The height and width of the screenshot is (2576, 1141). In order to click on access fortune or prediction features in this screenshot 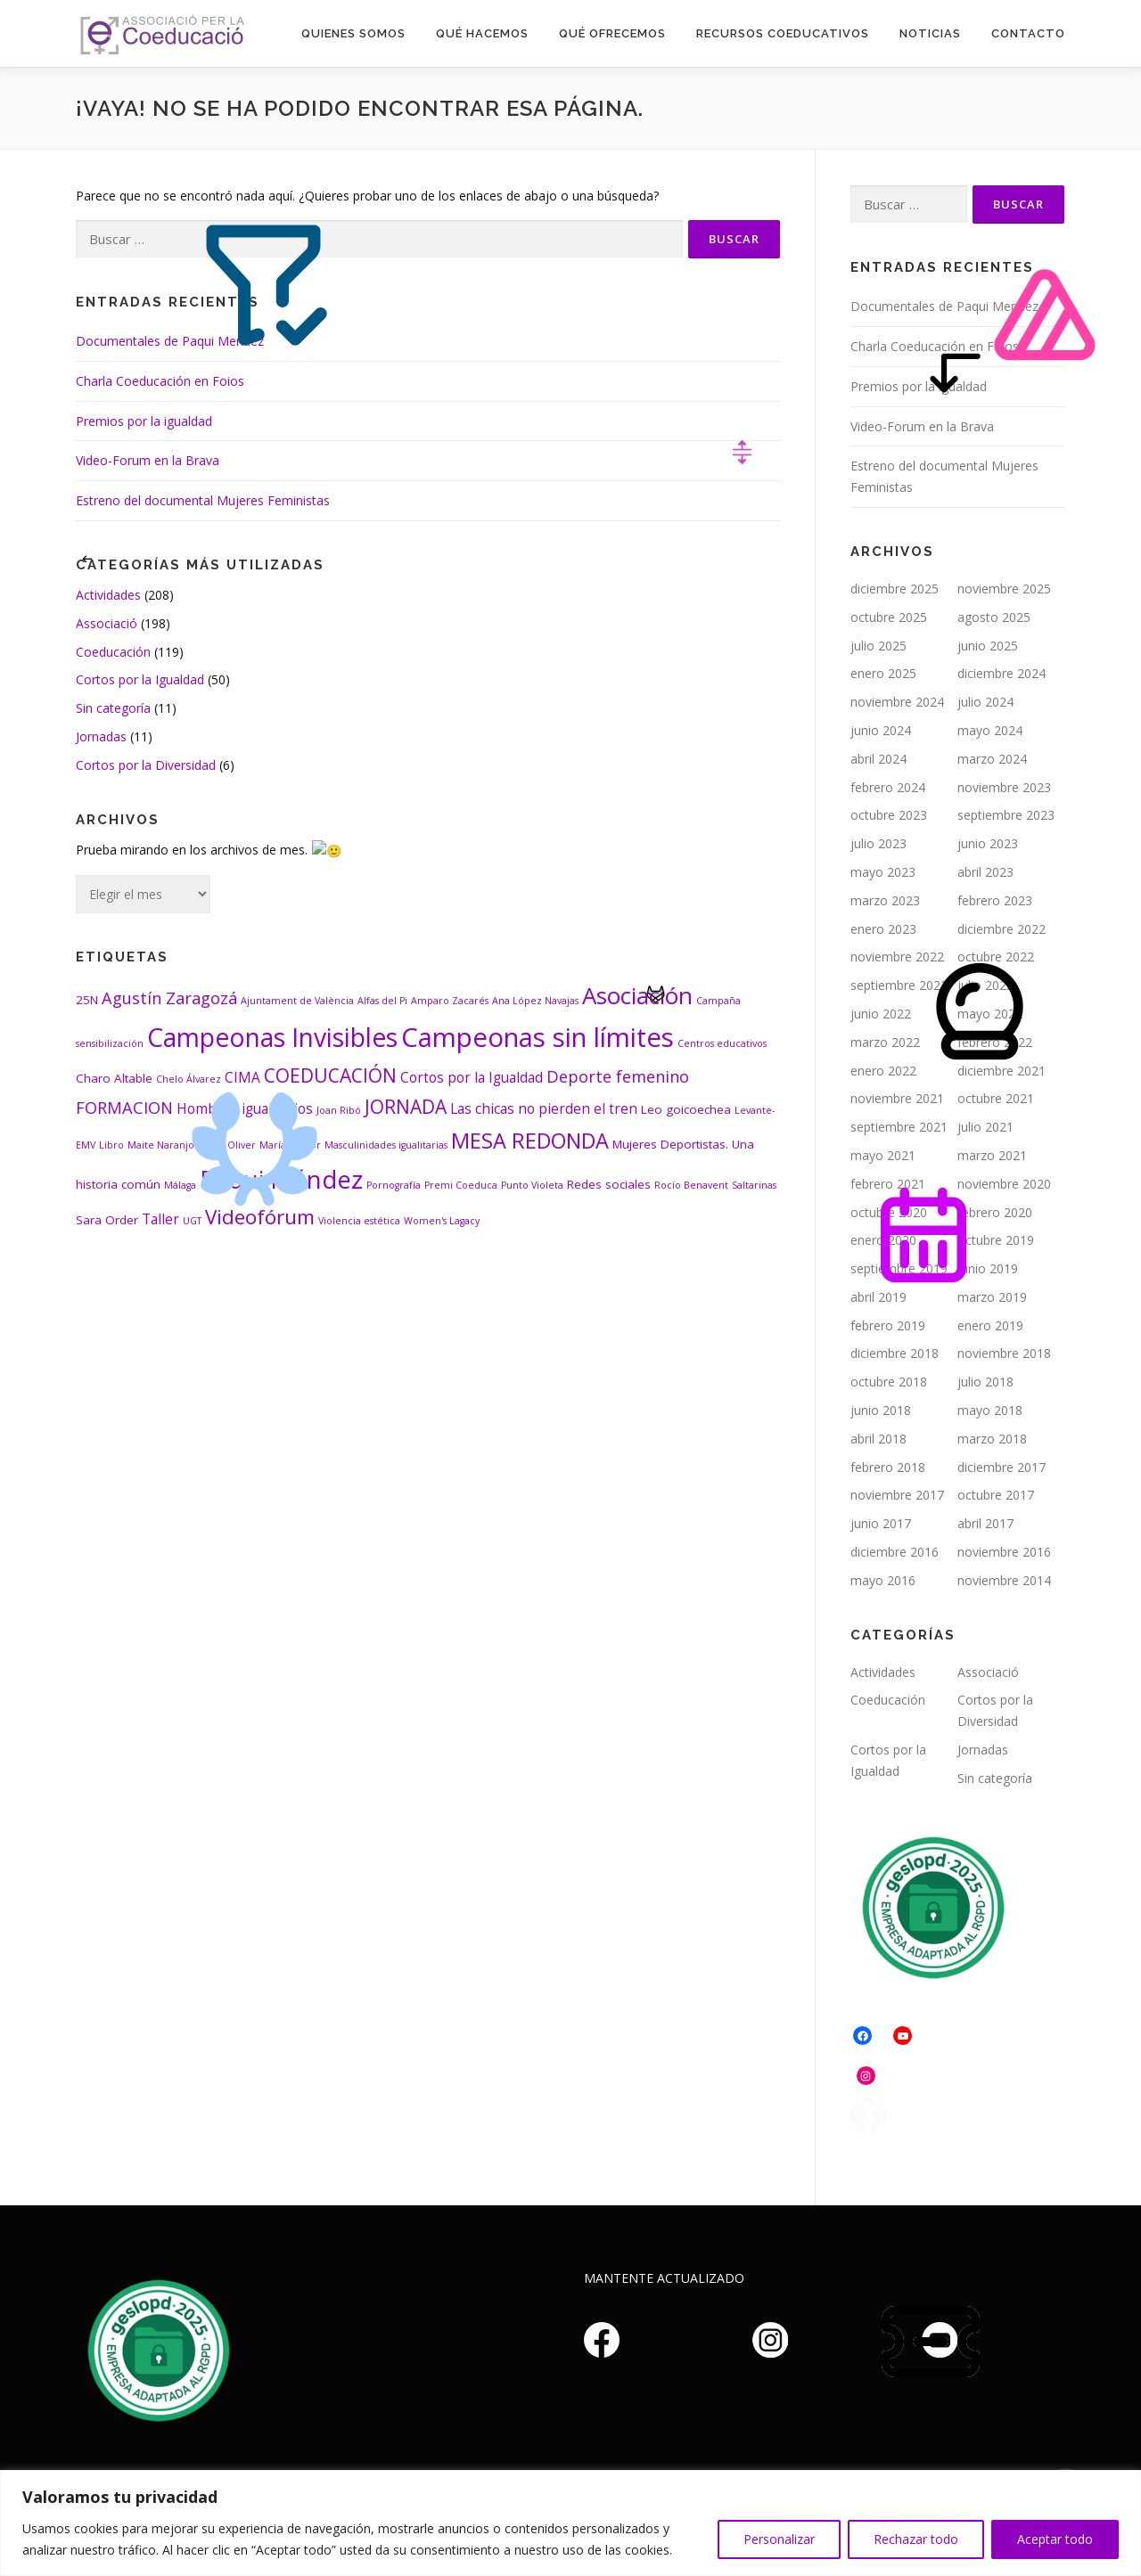, I will do `click(980, 1011)`.